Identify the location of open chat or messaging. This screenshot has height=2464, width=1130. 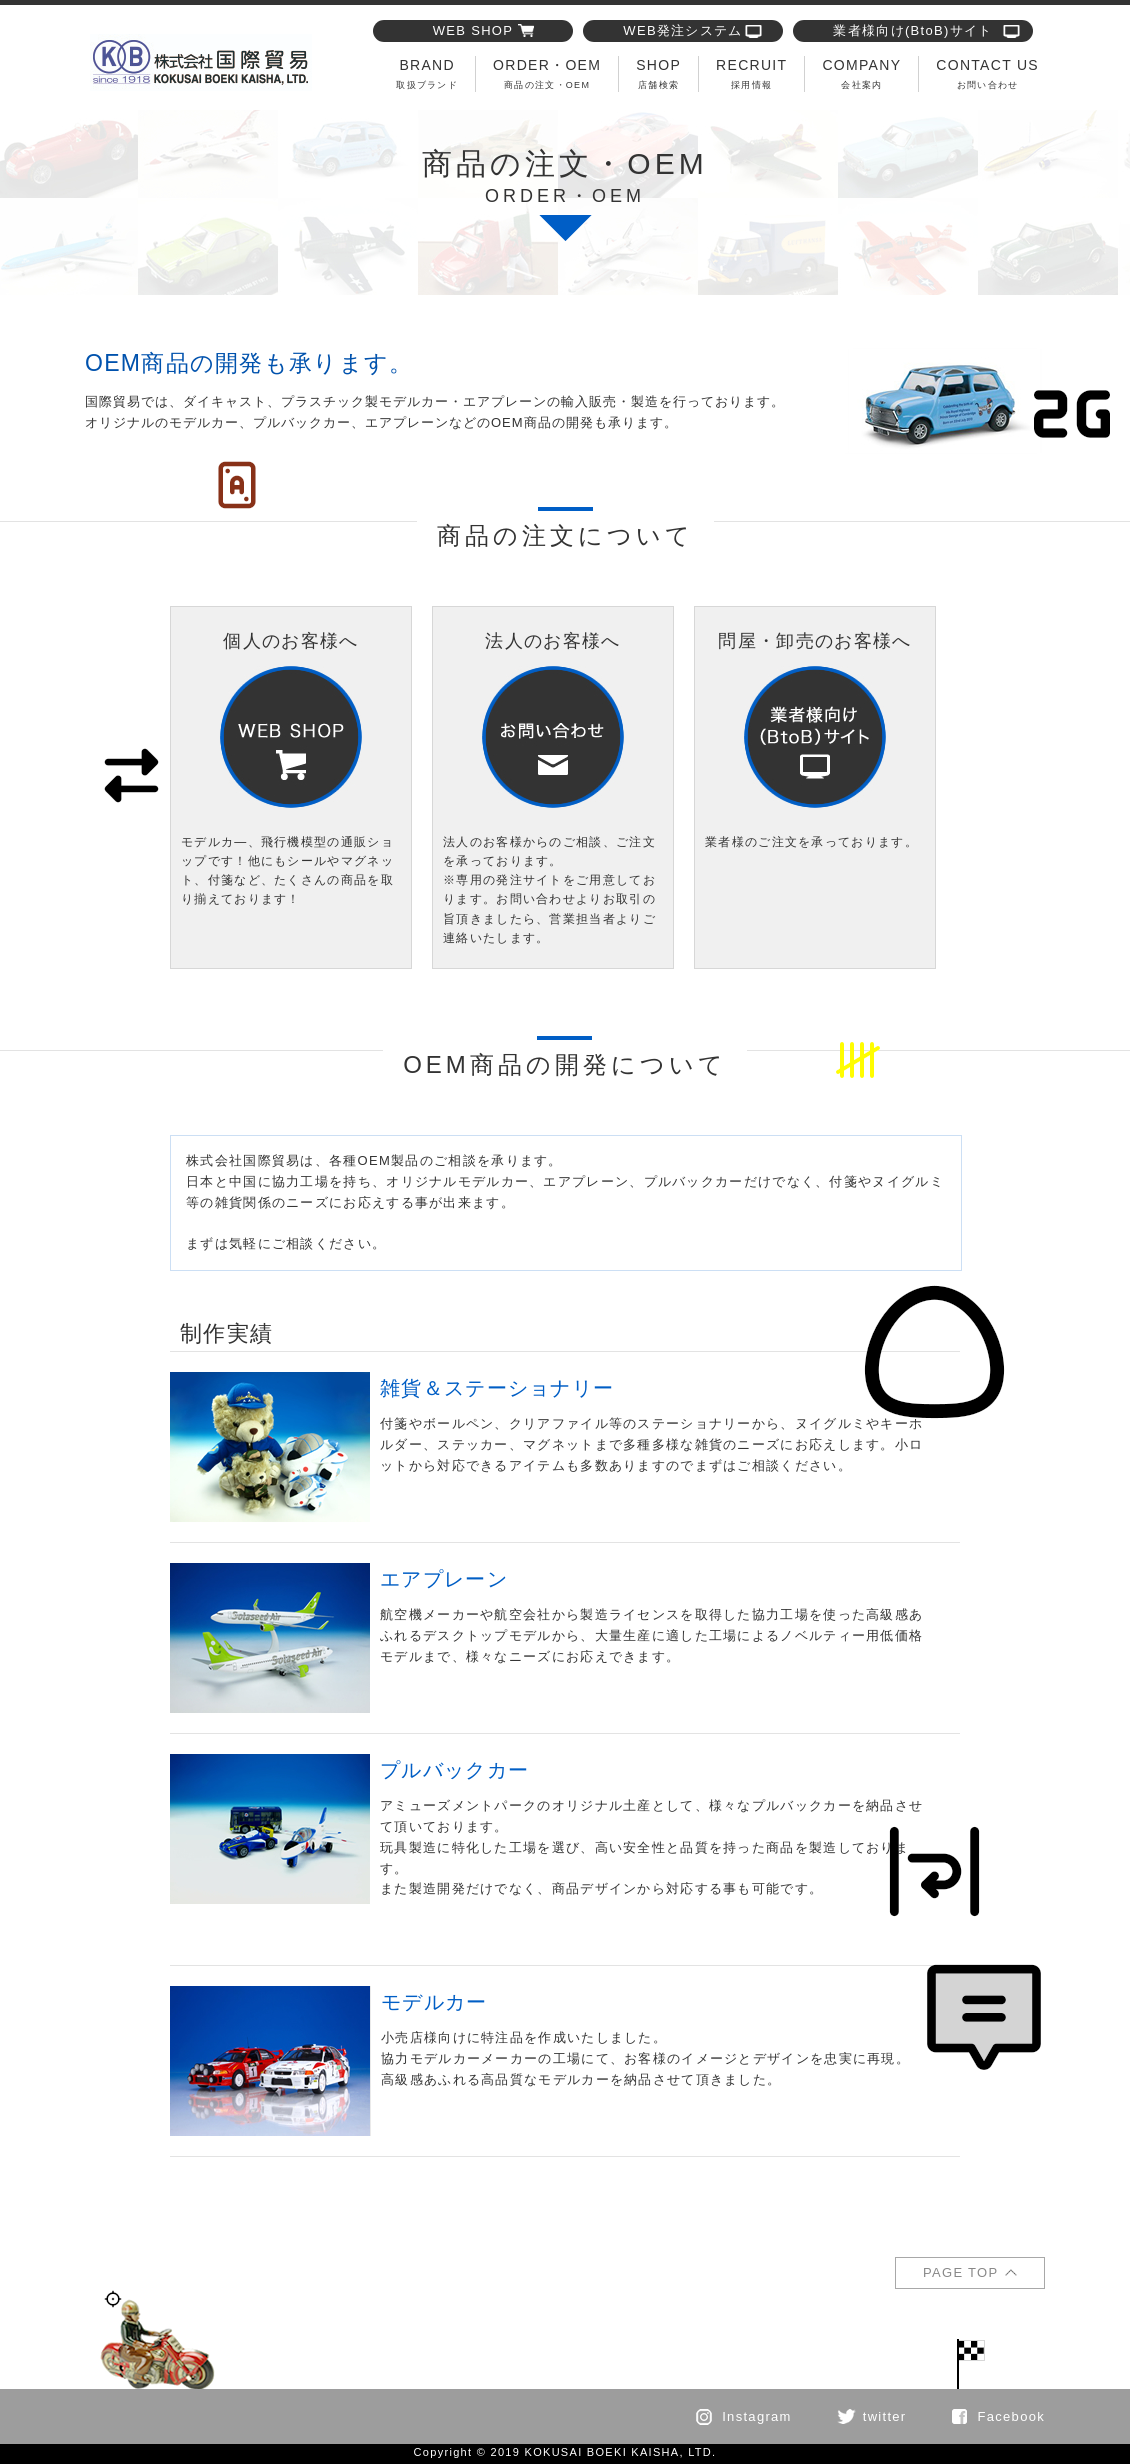
(984, 2013).